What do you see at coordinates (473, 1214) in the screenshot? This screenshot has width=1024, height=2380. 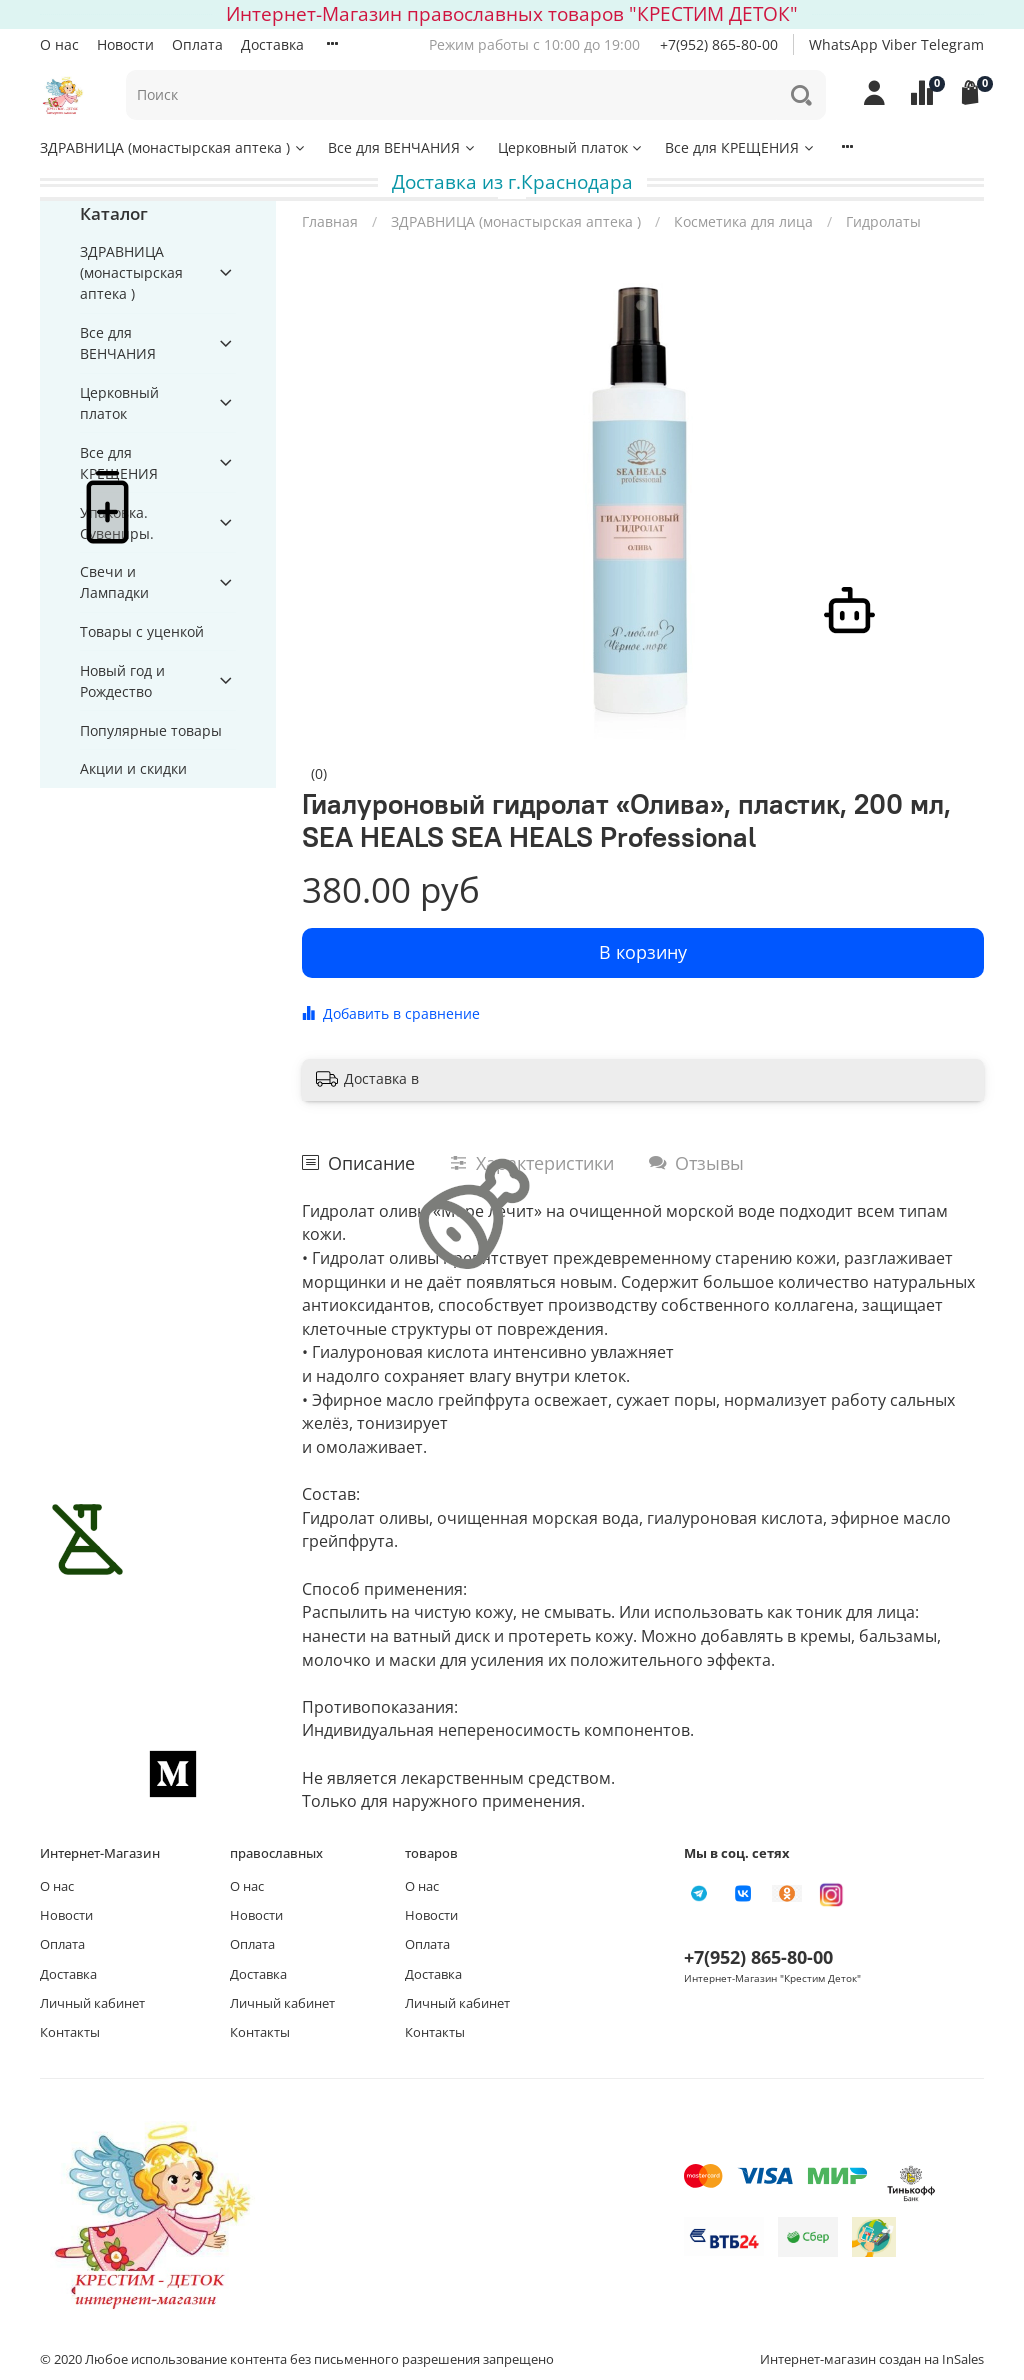 I see `food or dining category` at bounding box center [473, 1214].